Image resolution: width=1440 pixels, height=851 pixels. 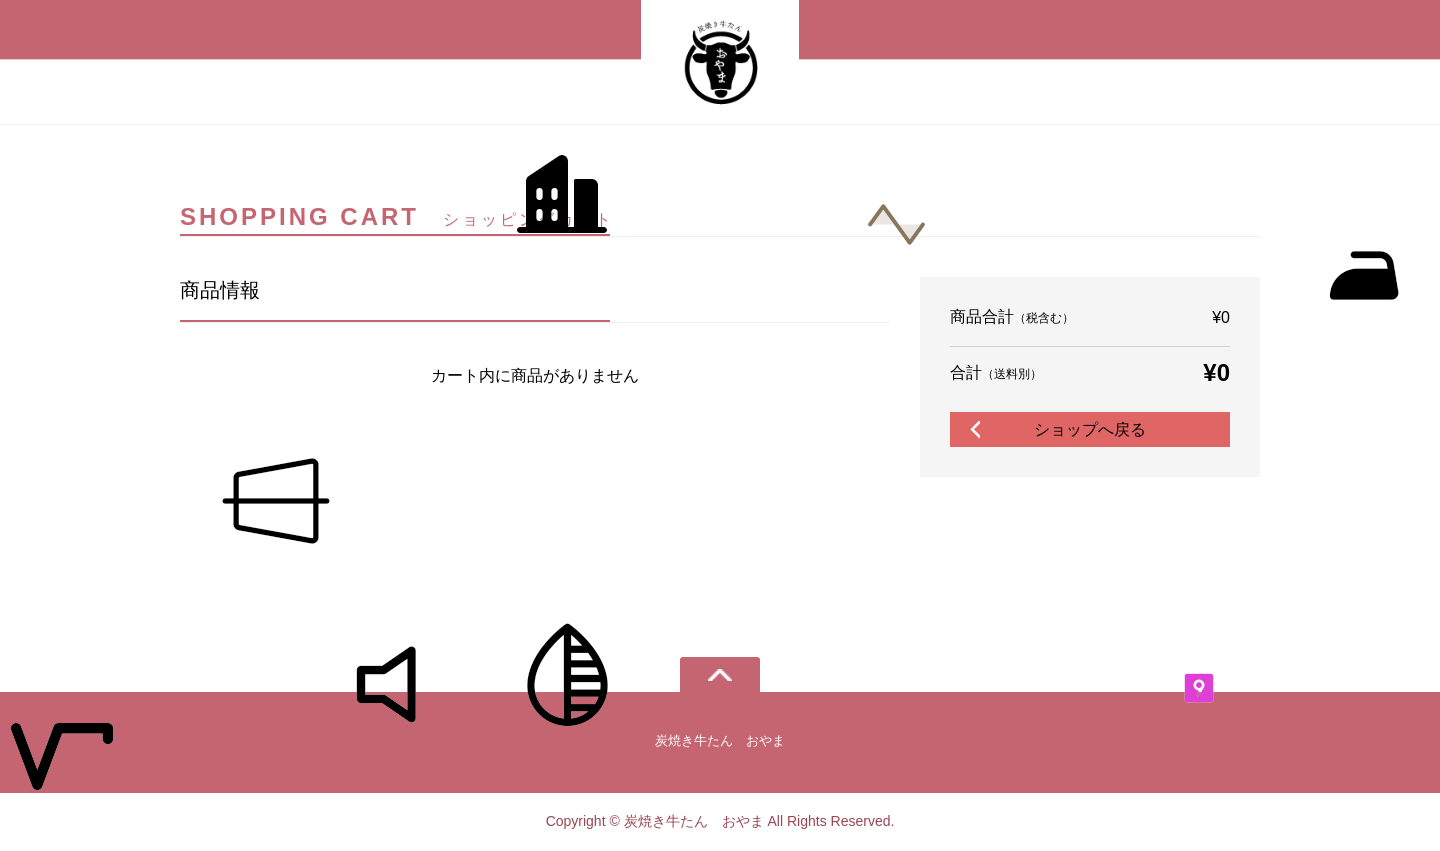 What do you see at coordinates (276, 501) in the screenshot?
I see `adjust perspective or viewing angle` at bounding box center [276, 501].